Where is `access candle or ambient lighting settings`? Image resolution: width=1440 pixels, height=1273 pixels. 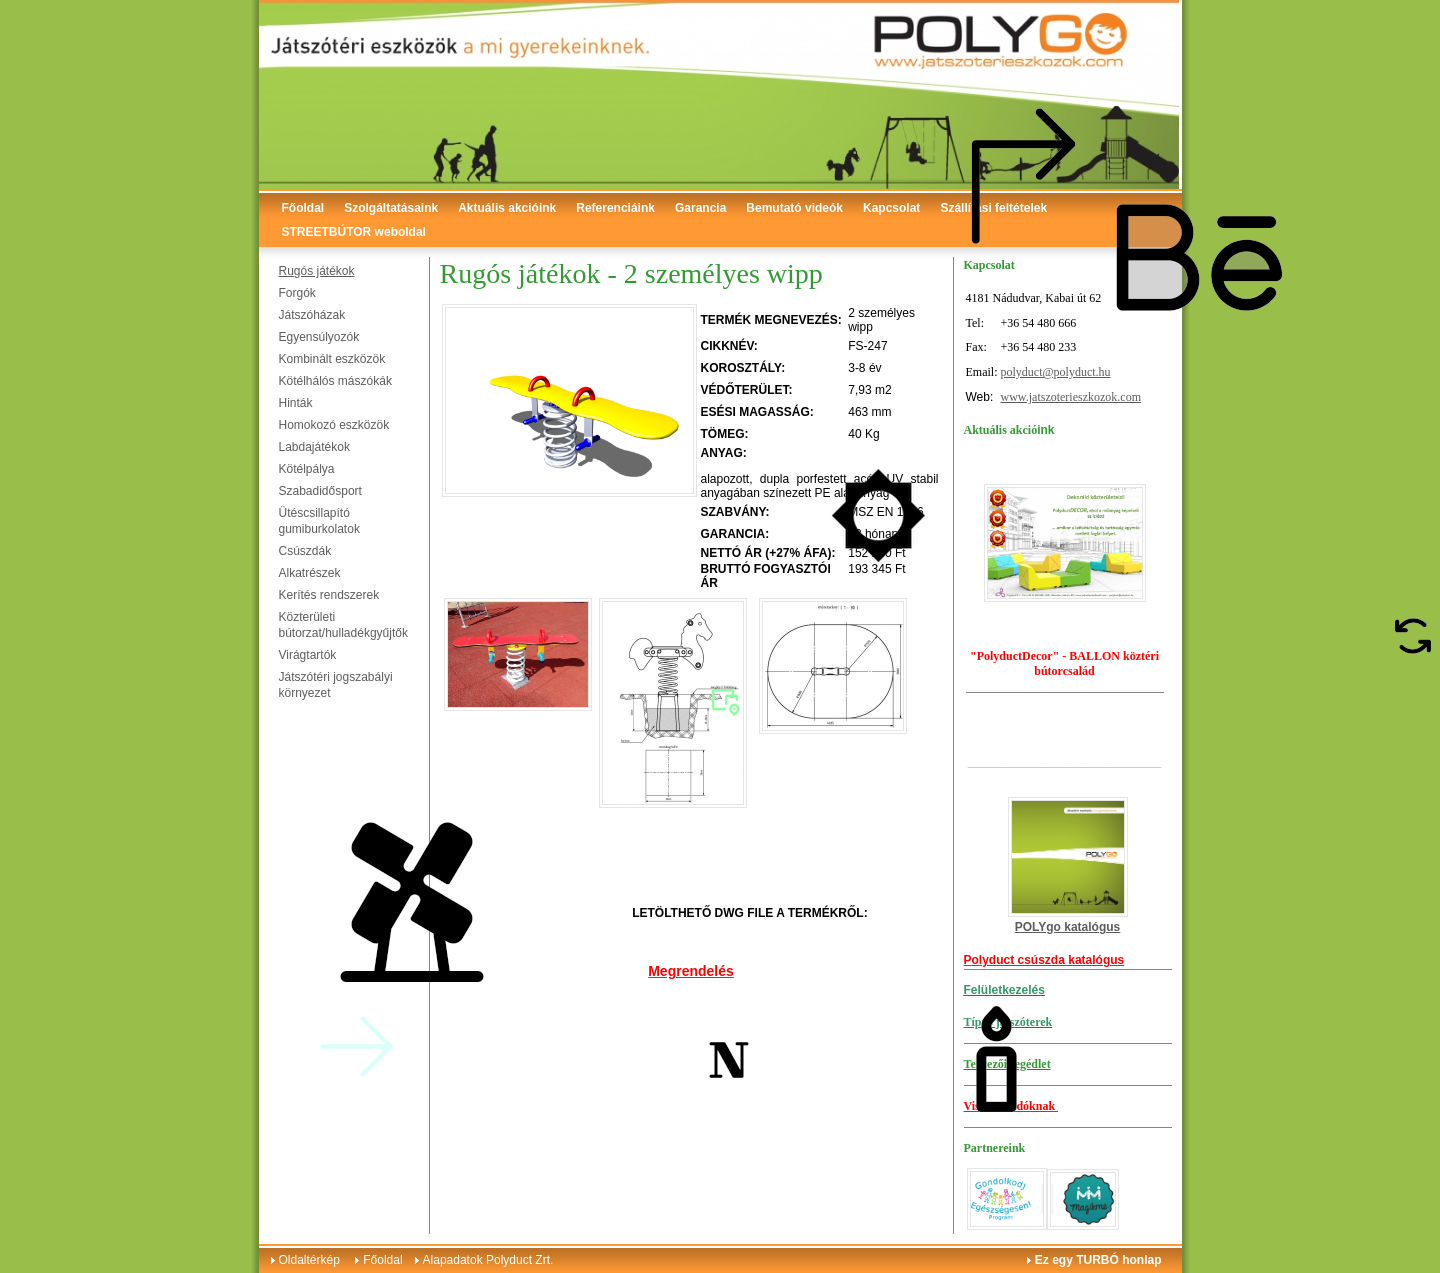 access candle or ambient lighting settings is located at coordinates (996, 1061).